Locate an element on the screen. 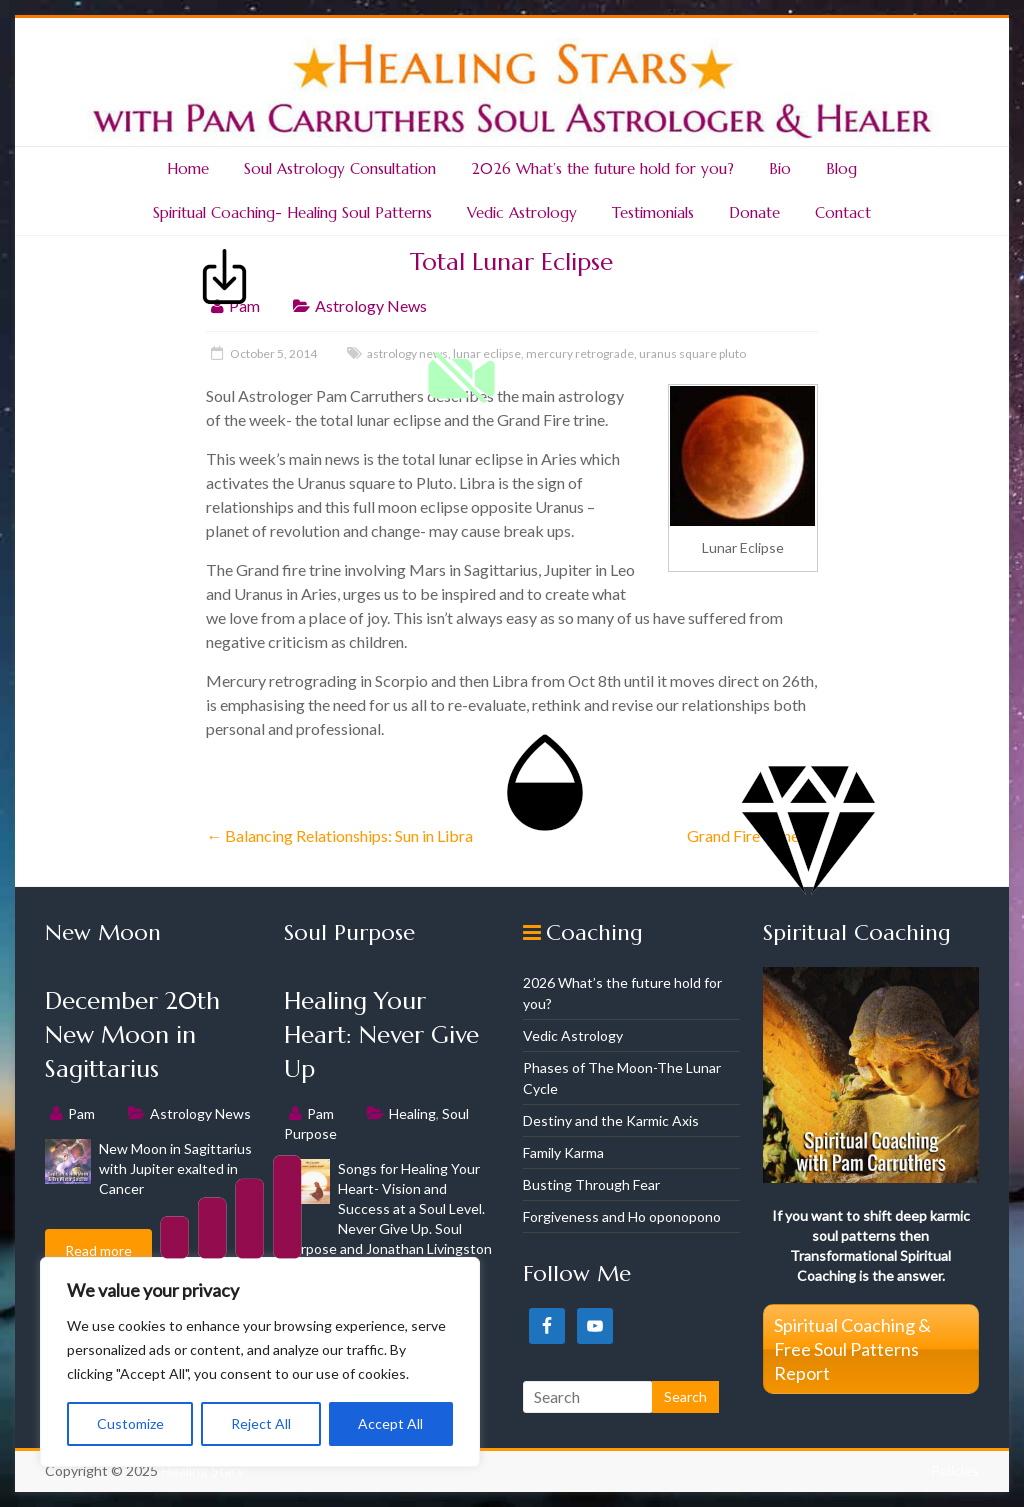  adjust water or liquid fill level is located at coordinates (545, 786).